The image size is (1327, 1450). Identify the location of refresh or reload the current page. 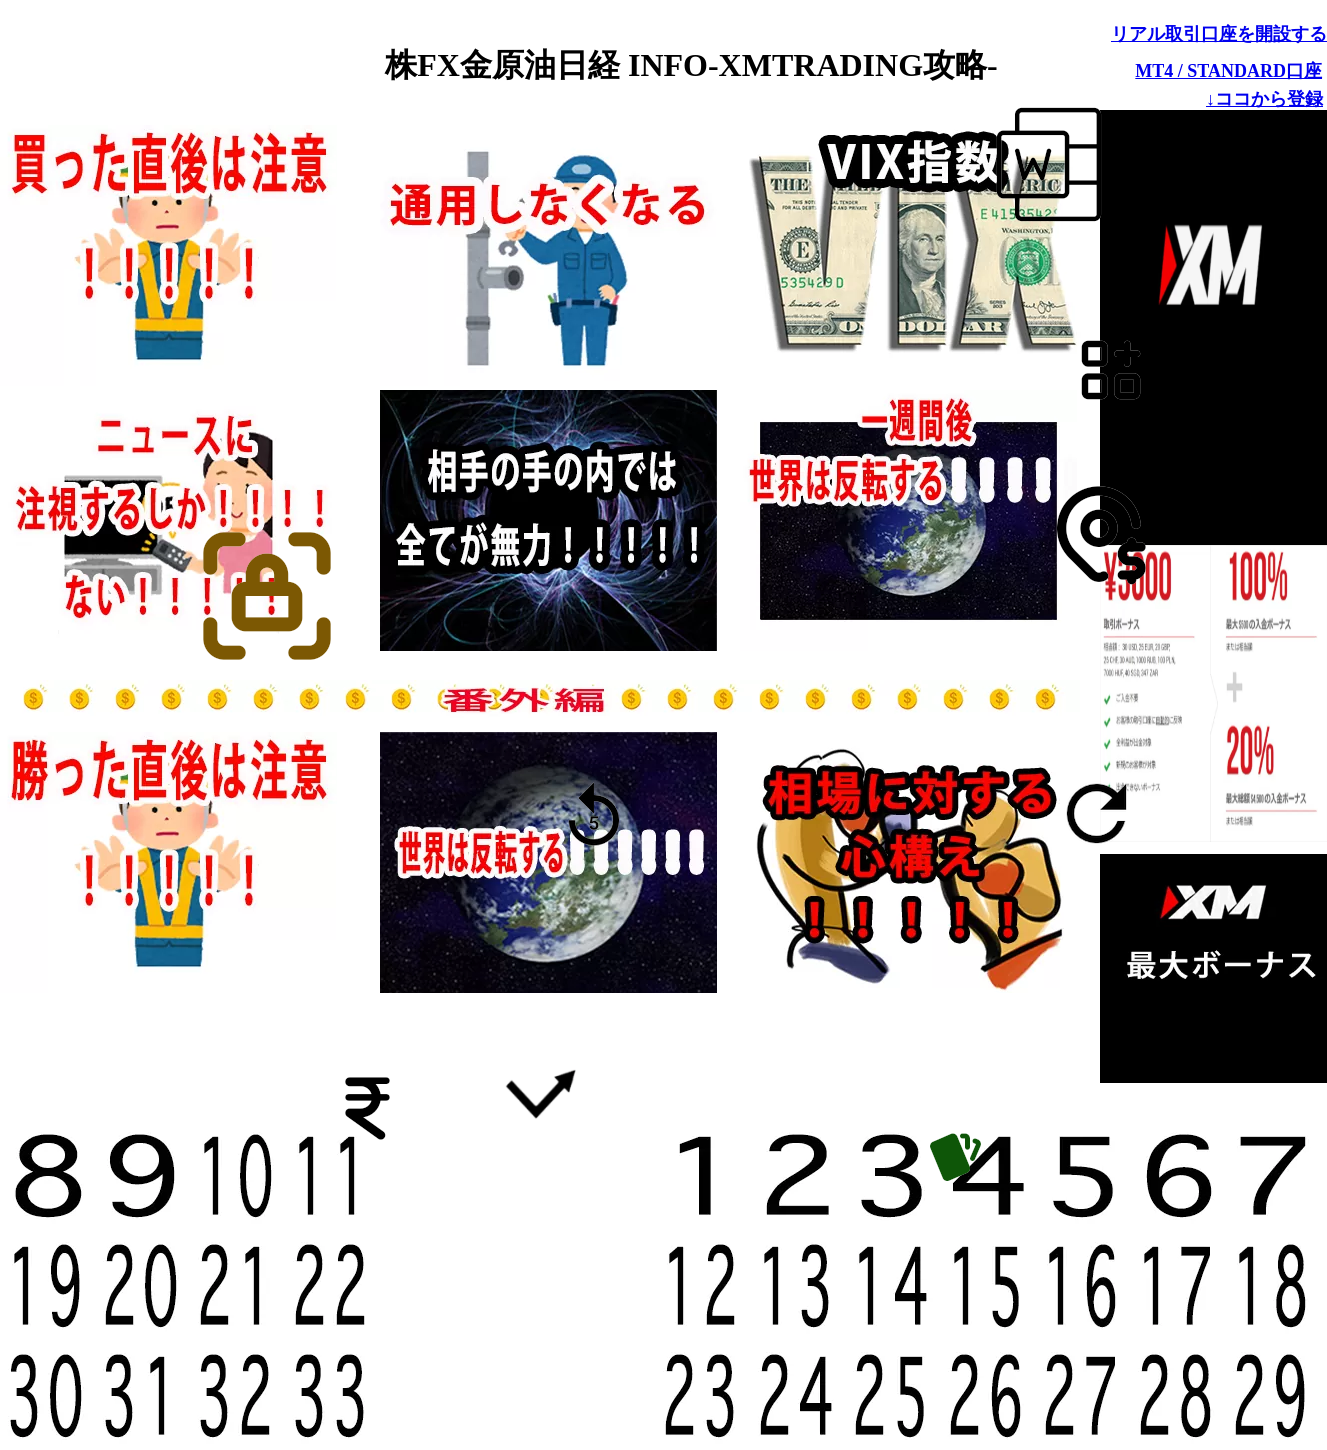
(1096, 813).